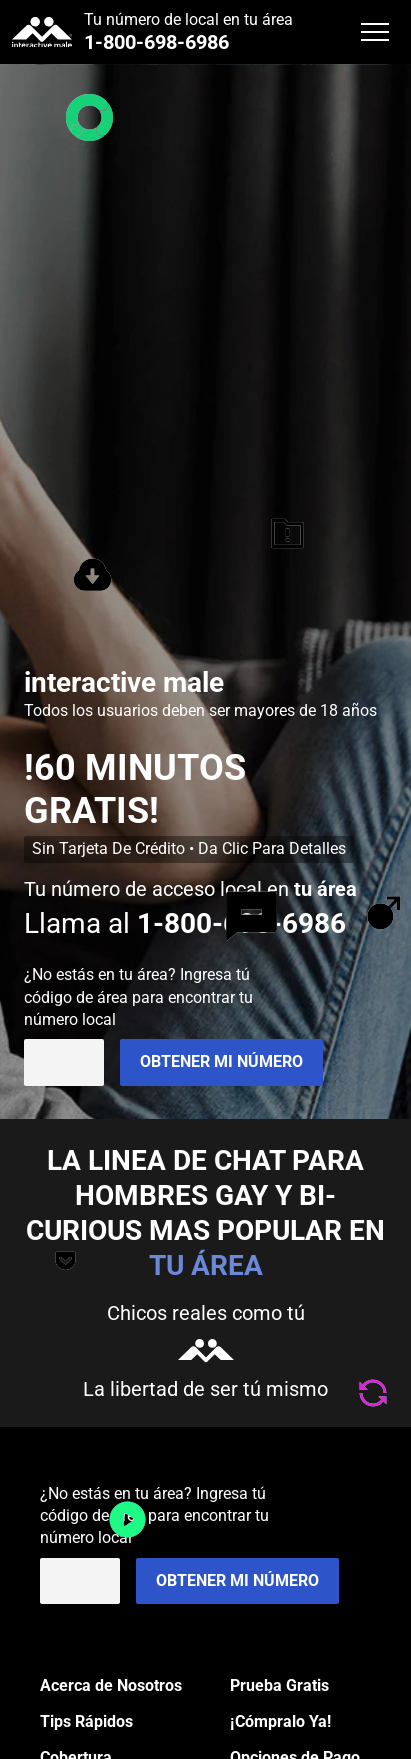  Describe the element at coordinates (383, 912) in the screenshot. I see `indicates male or men's section` at that location.